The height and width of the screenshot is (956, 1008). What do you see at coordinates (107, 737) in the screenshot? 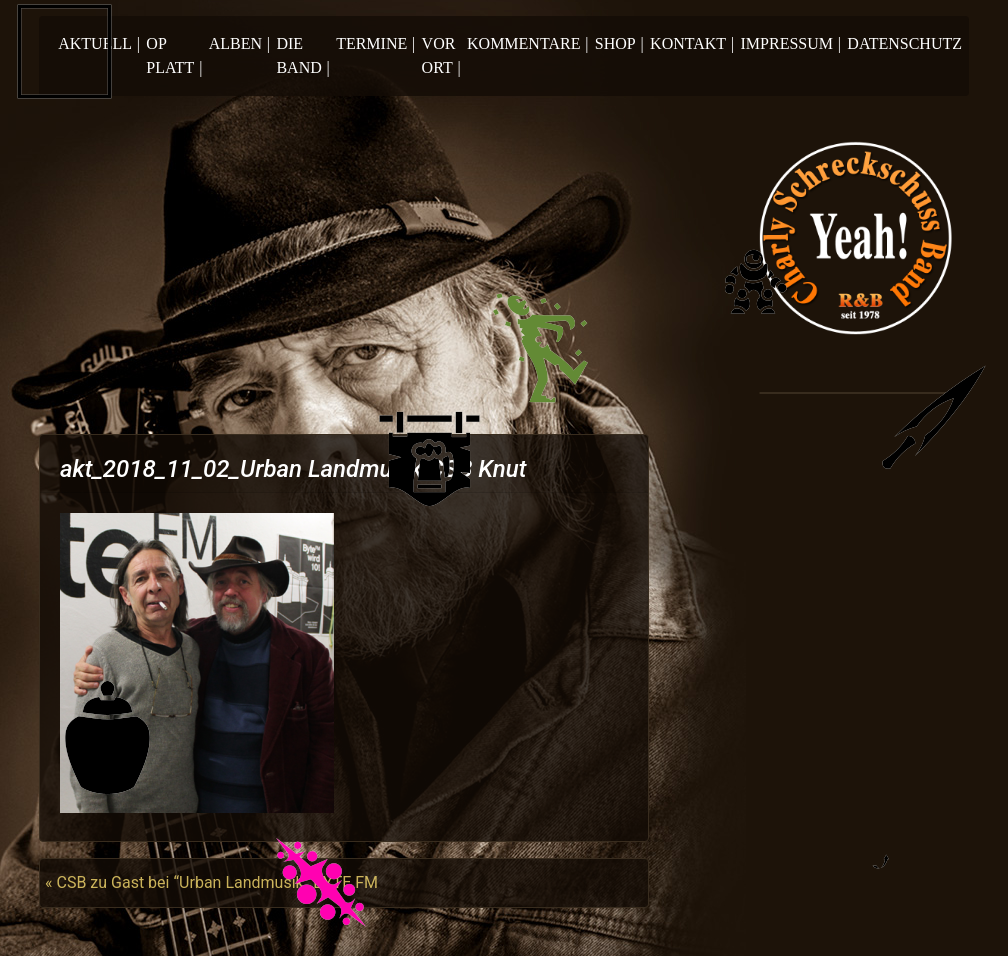
I see `store or access inventory items` at bounding box center [107, 737].